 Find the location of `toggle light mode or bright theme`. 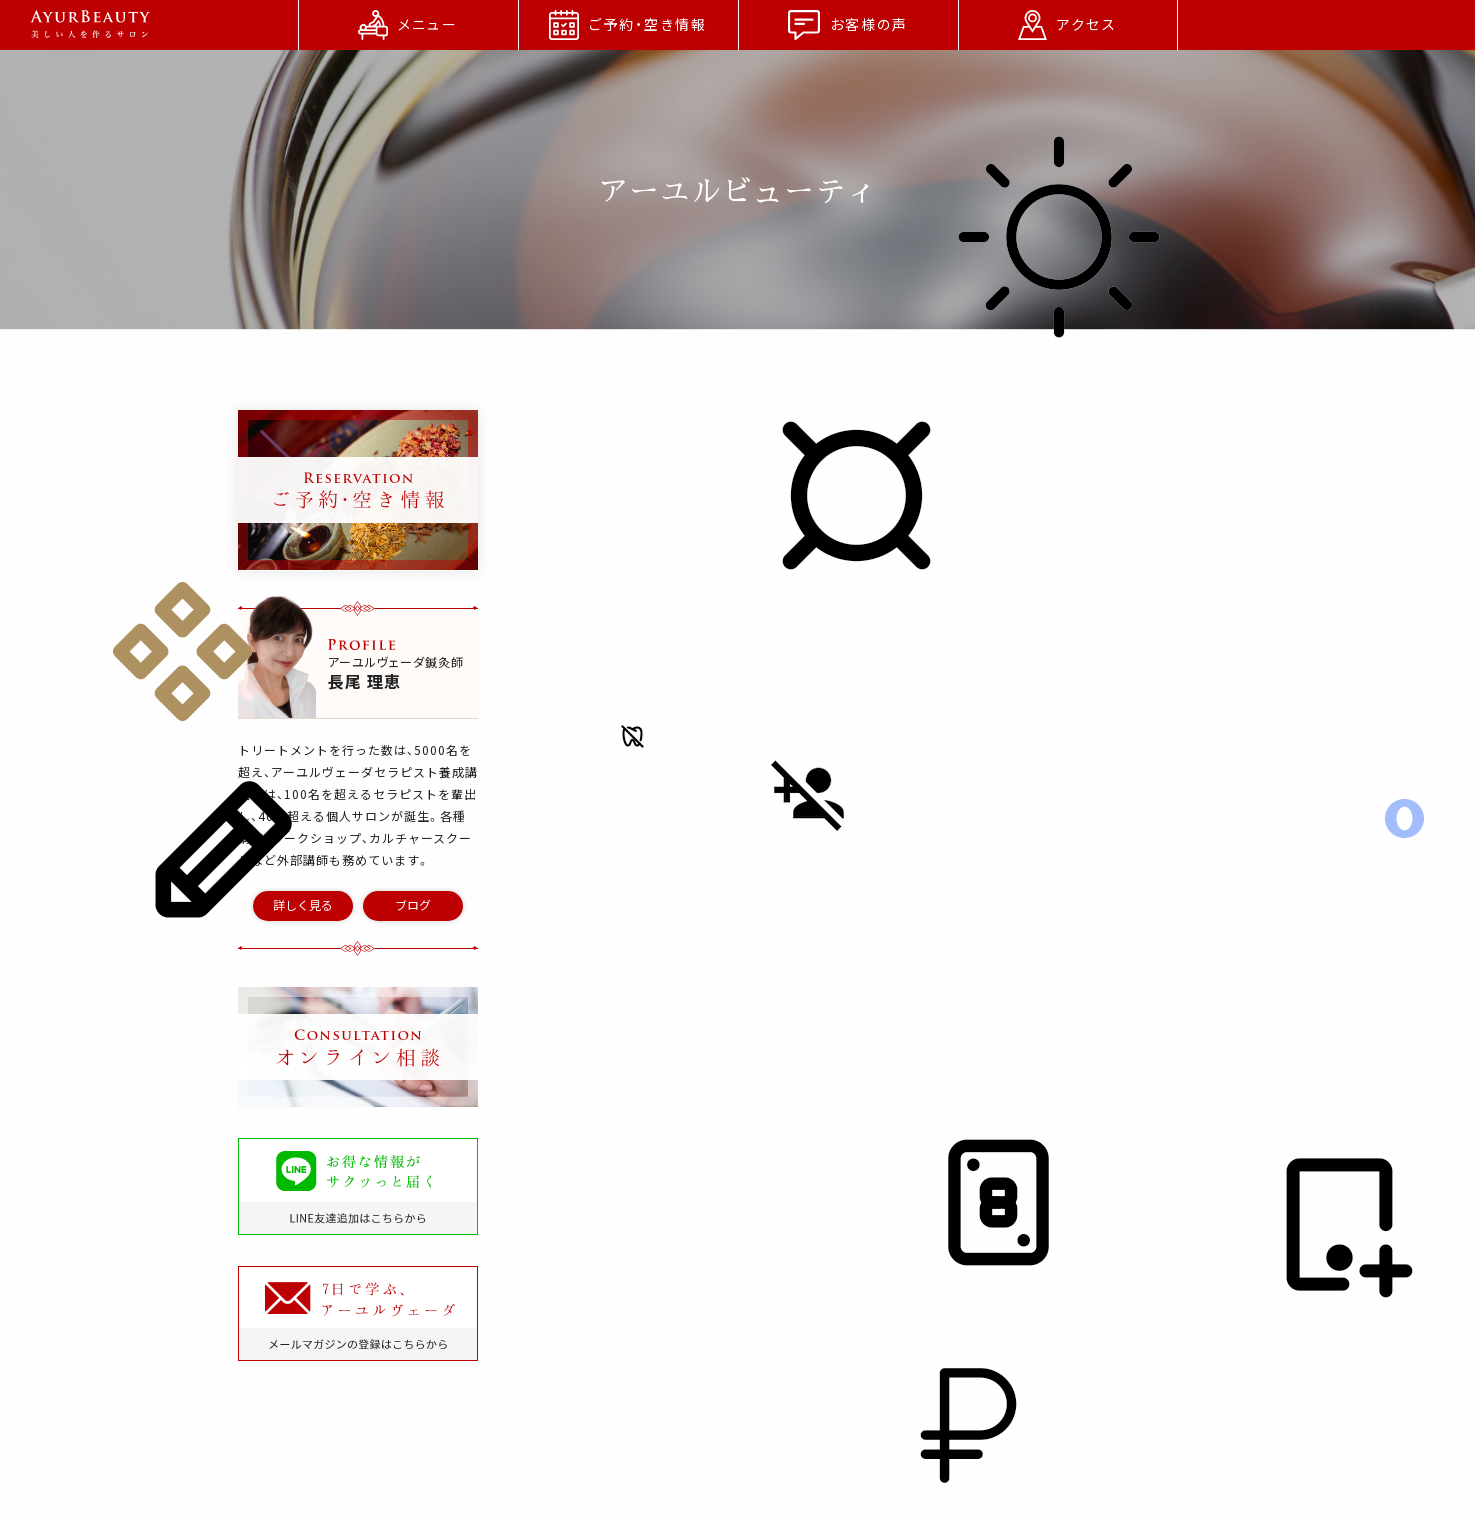

toggle light mode or bright theme is located at coordinates (1059, 237).